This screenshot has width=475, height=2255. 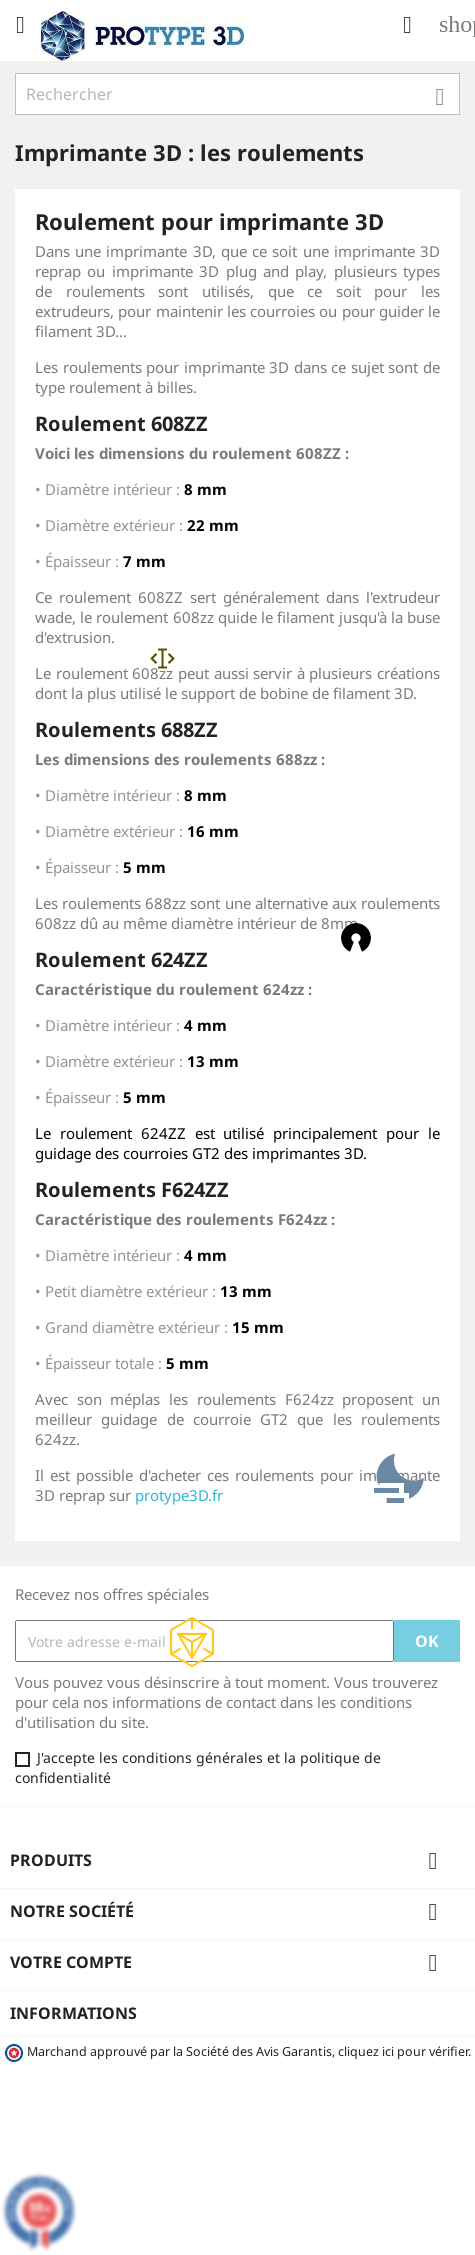 What do you see at coordinates (356, 938) in the screenshot?
I see `indicates open-source software or project` at bounding box center [356, 938].